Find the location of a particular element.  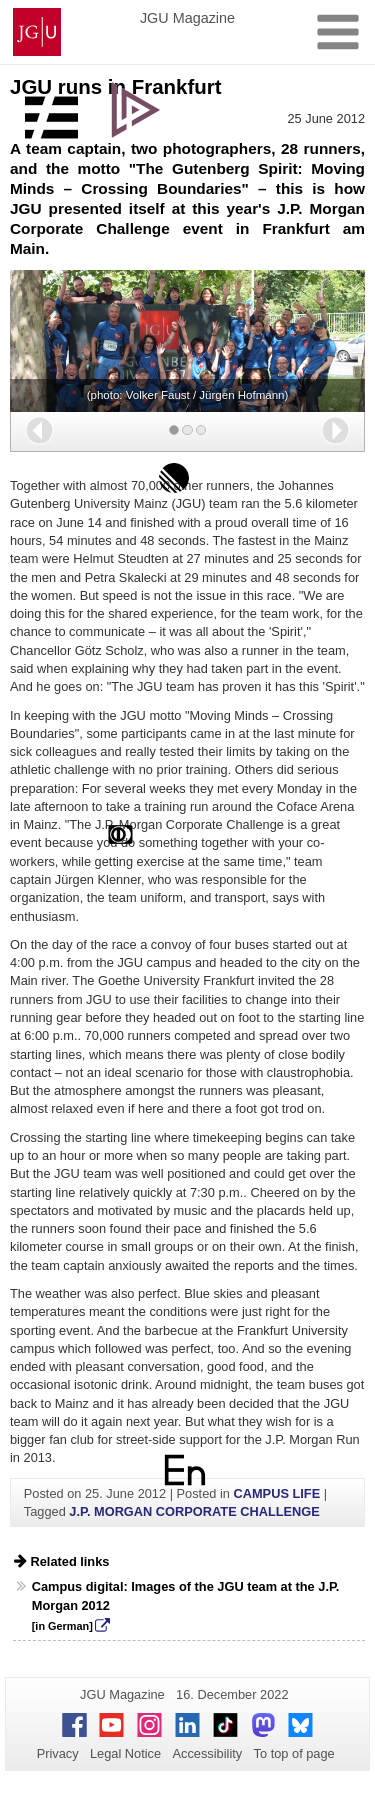

pay with Diners Club credit card is located at coordinates (120, 834).